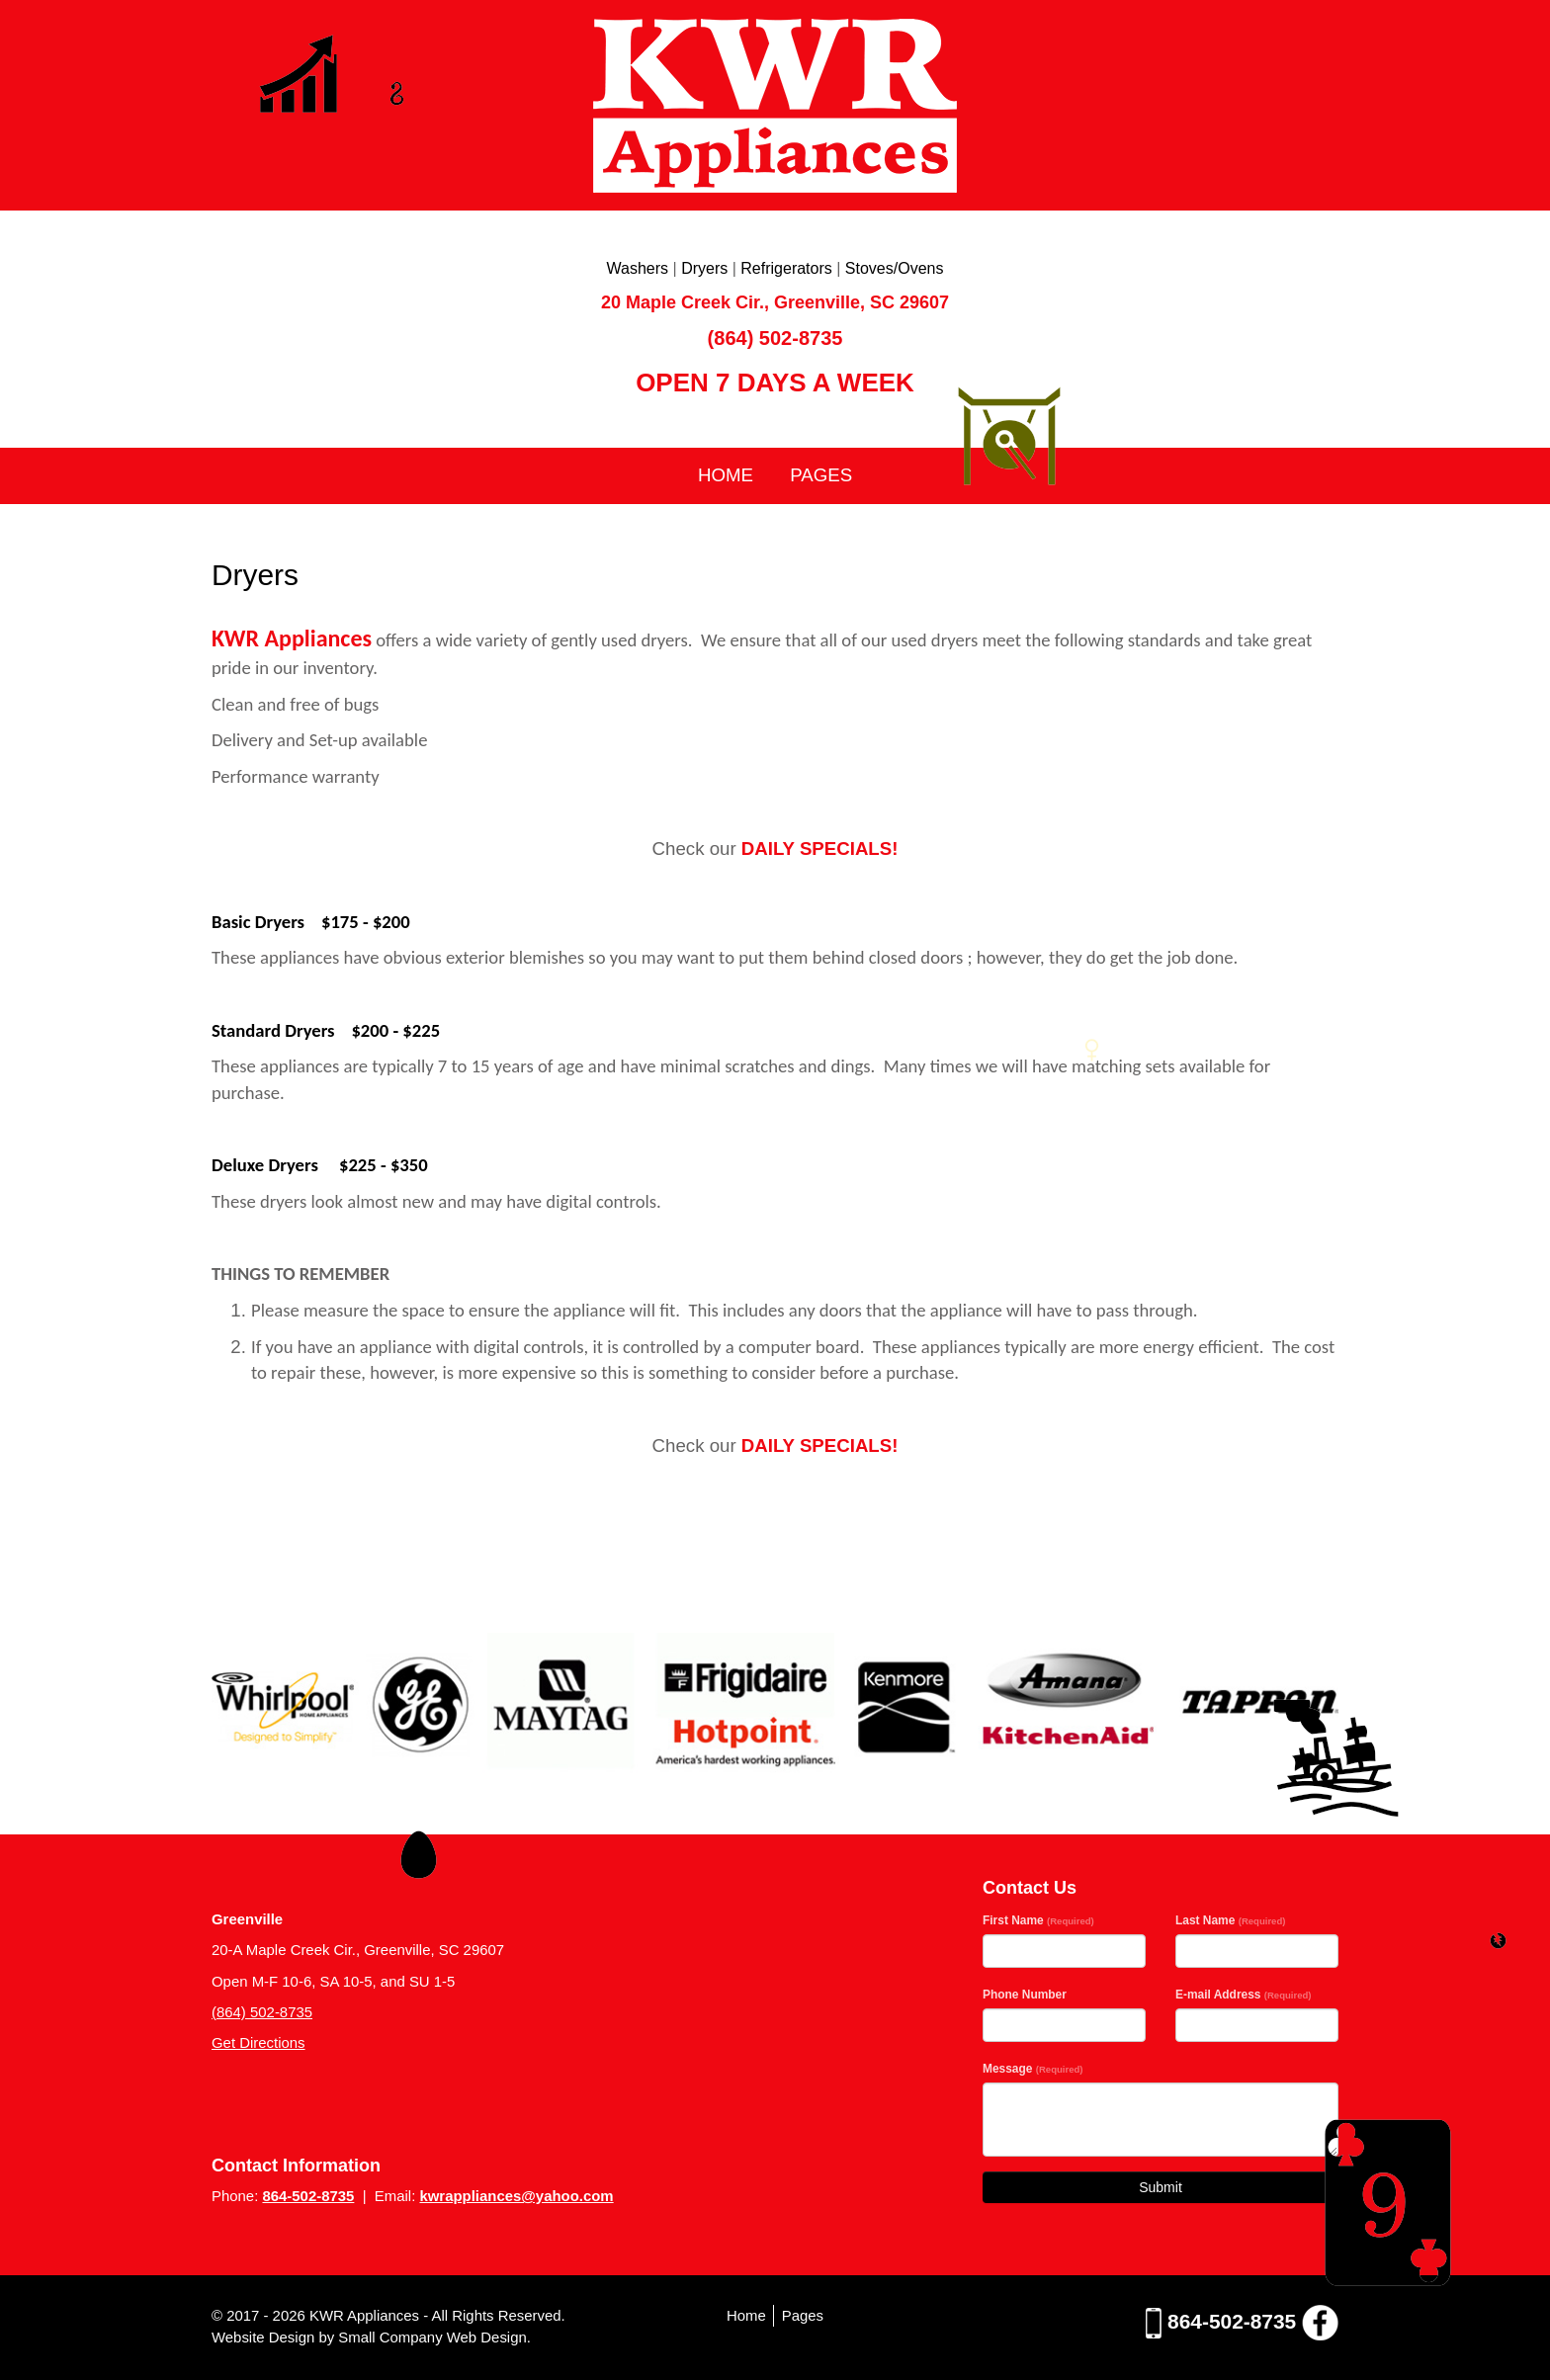 The width and height of the screenshot is (1550, 2380). I want to click on indicates corrupted or damaged disc media, so click(1498, 1940).